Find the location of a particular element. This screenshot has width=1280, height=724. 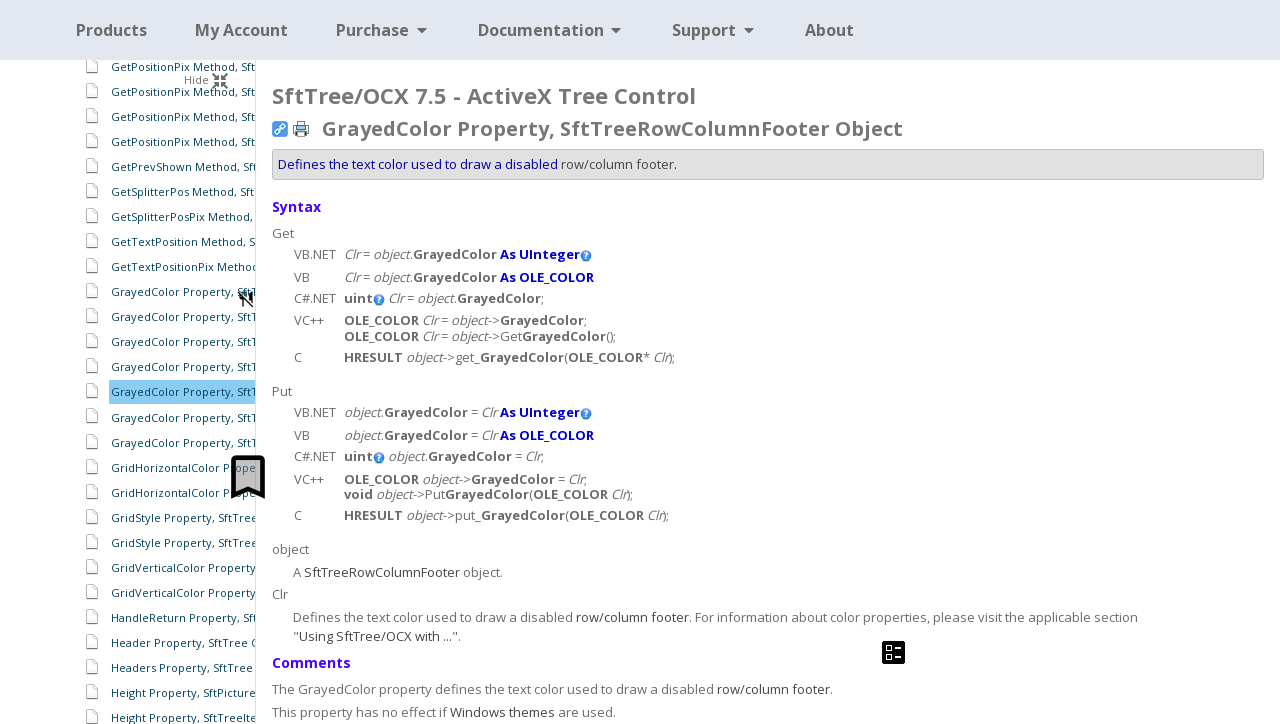

indicates no food or meals available is located at coordinates (246, 299).